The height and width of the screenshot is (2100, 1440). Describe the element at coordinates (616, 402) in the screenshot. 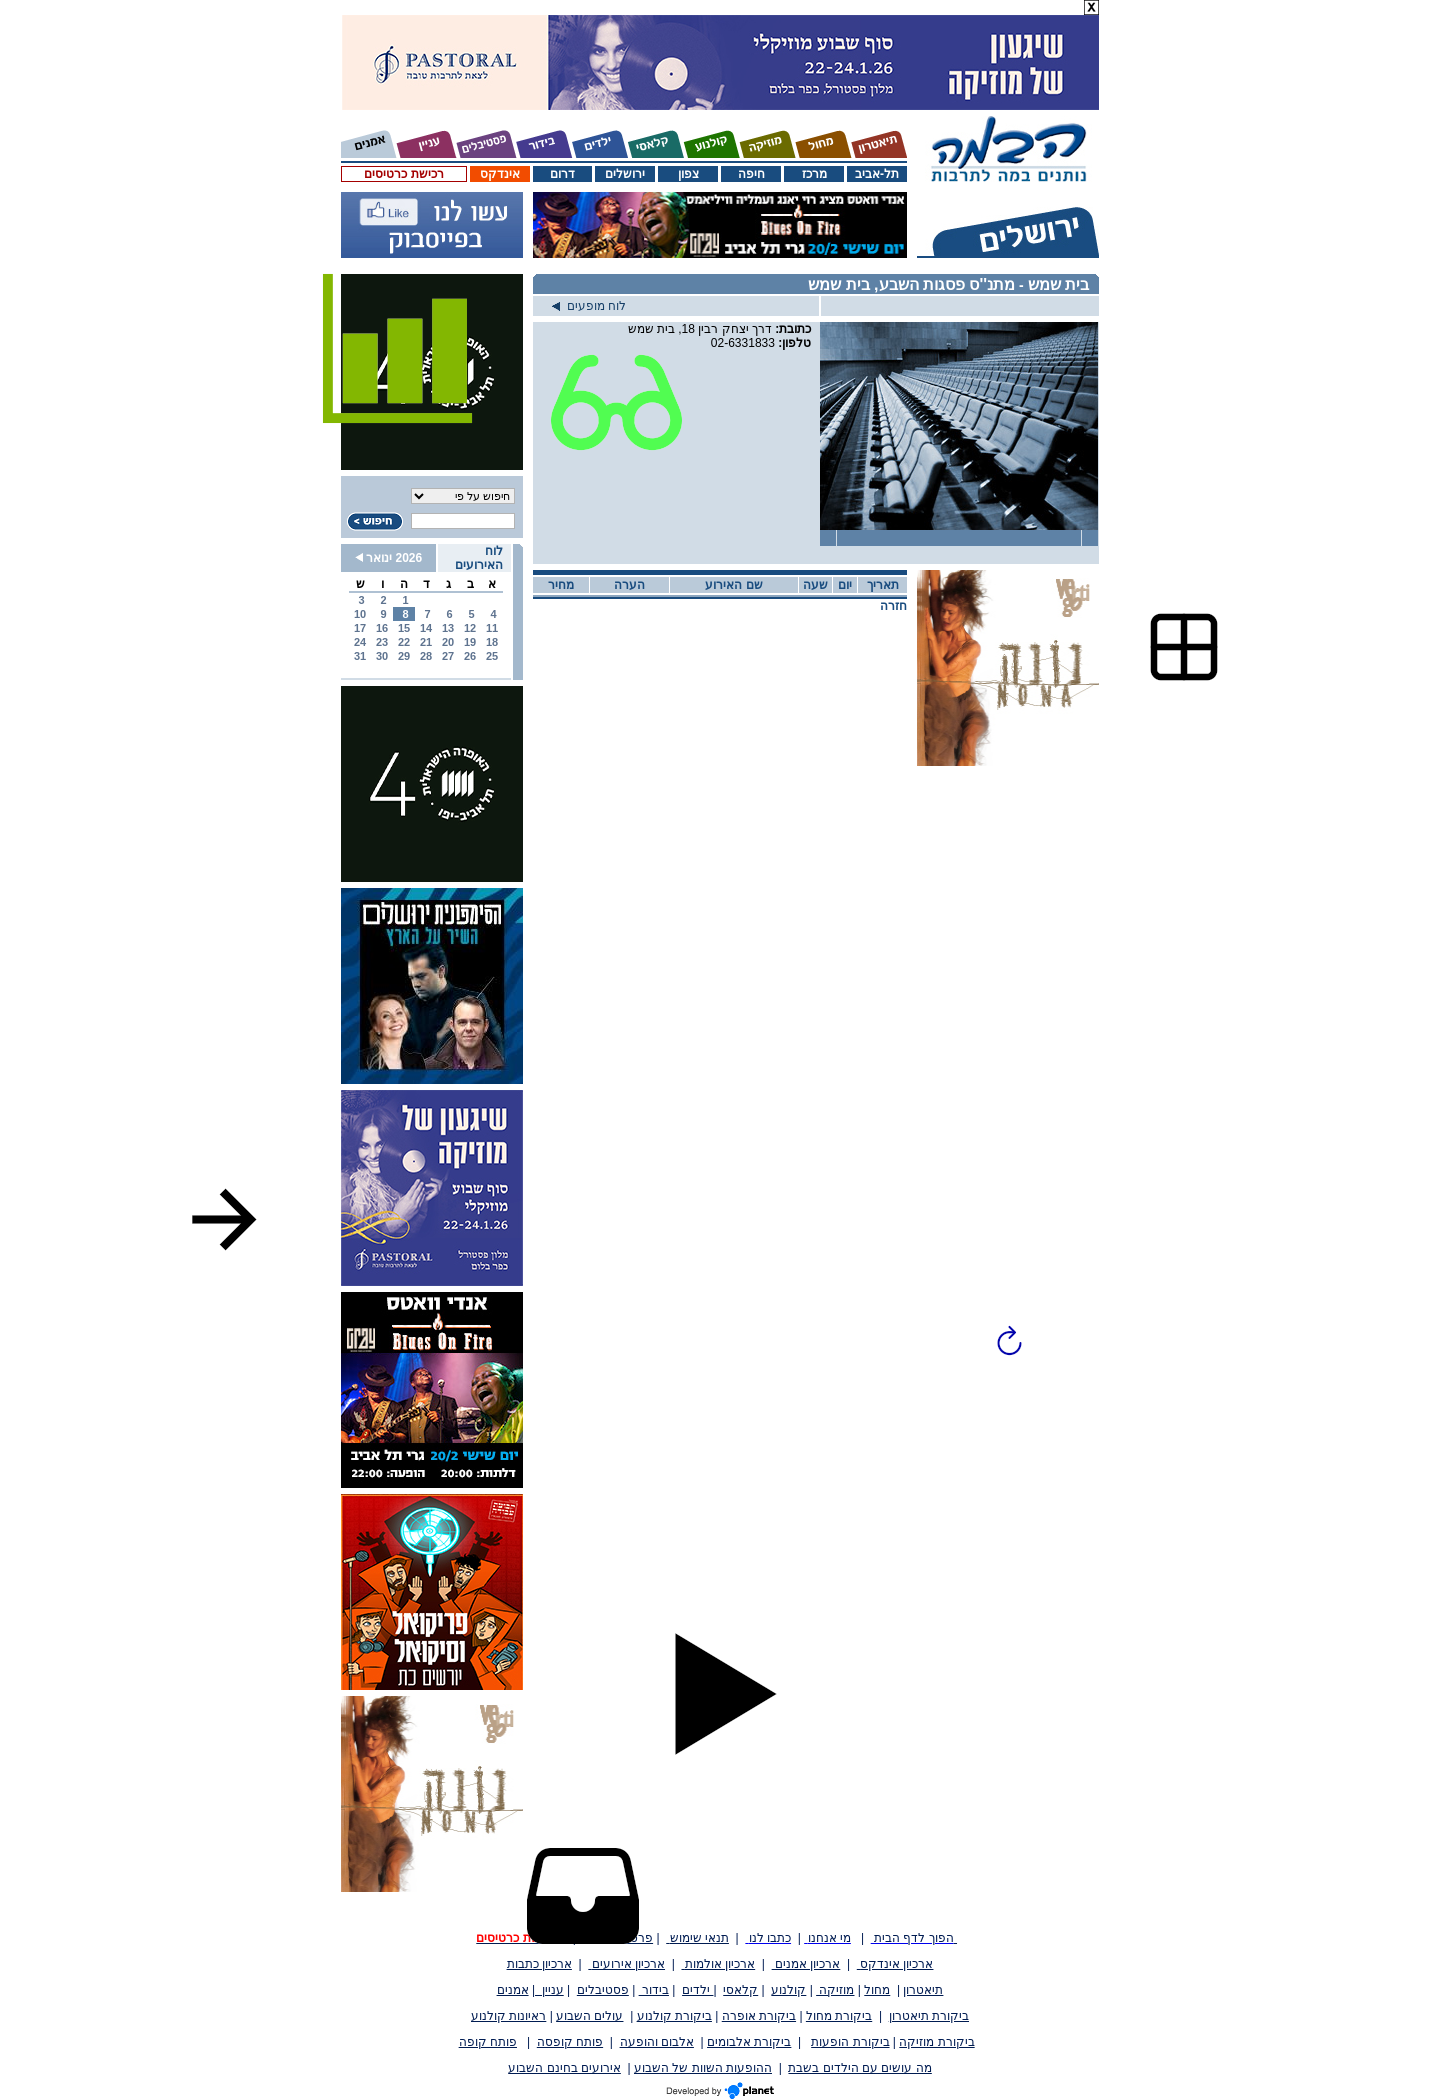

I see `enable reading mode` at that location.